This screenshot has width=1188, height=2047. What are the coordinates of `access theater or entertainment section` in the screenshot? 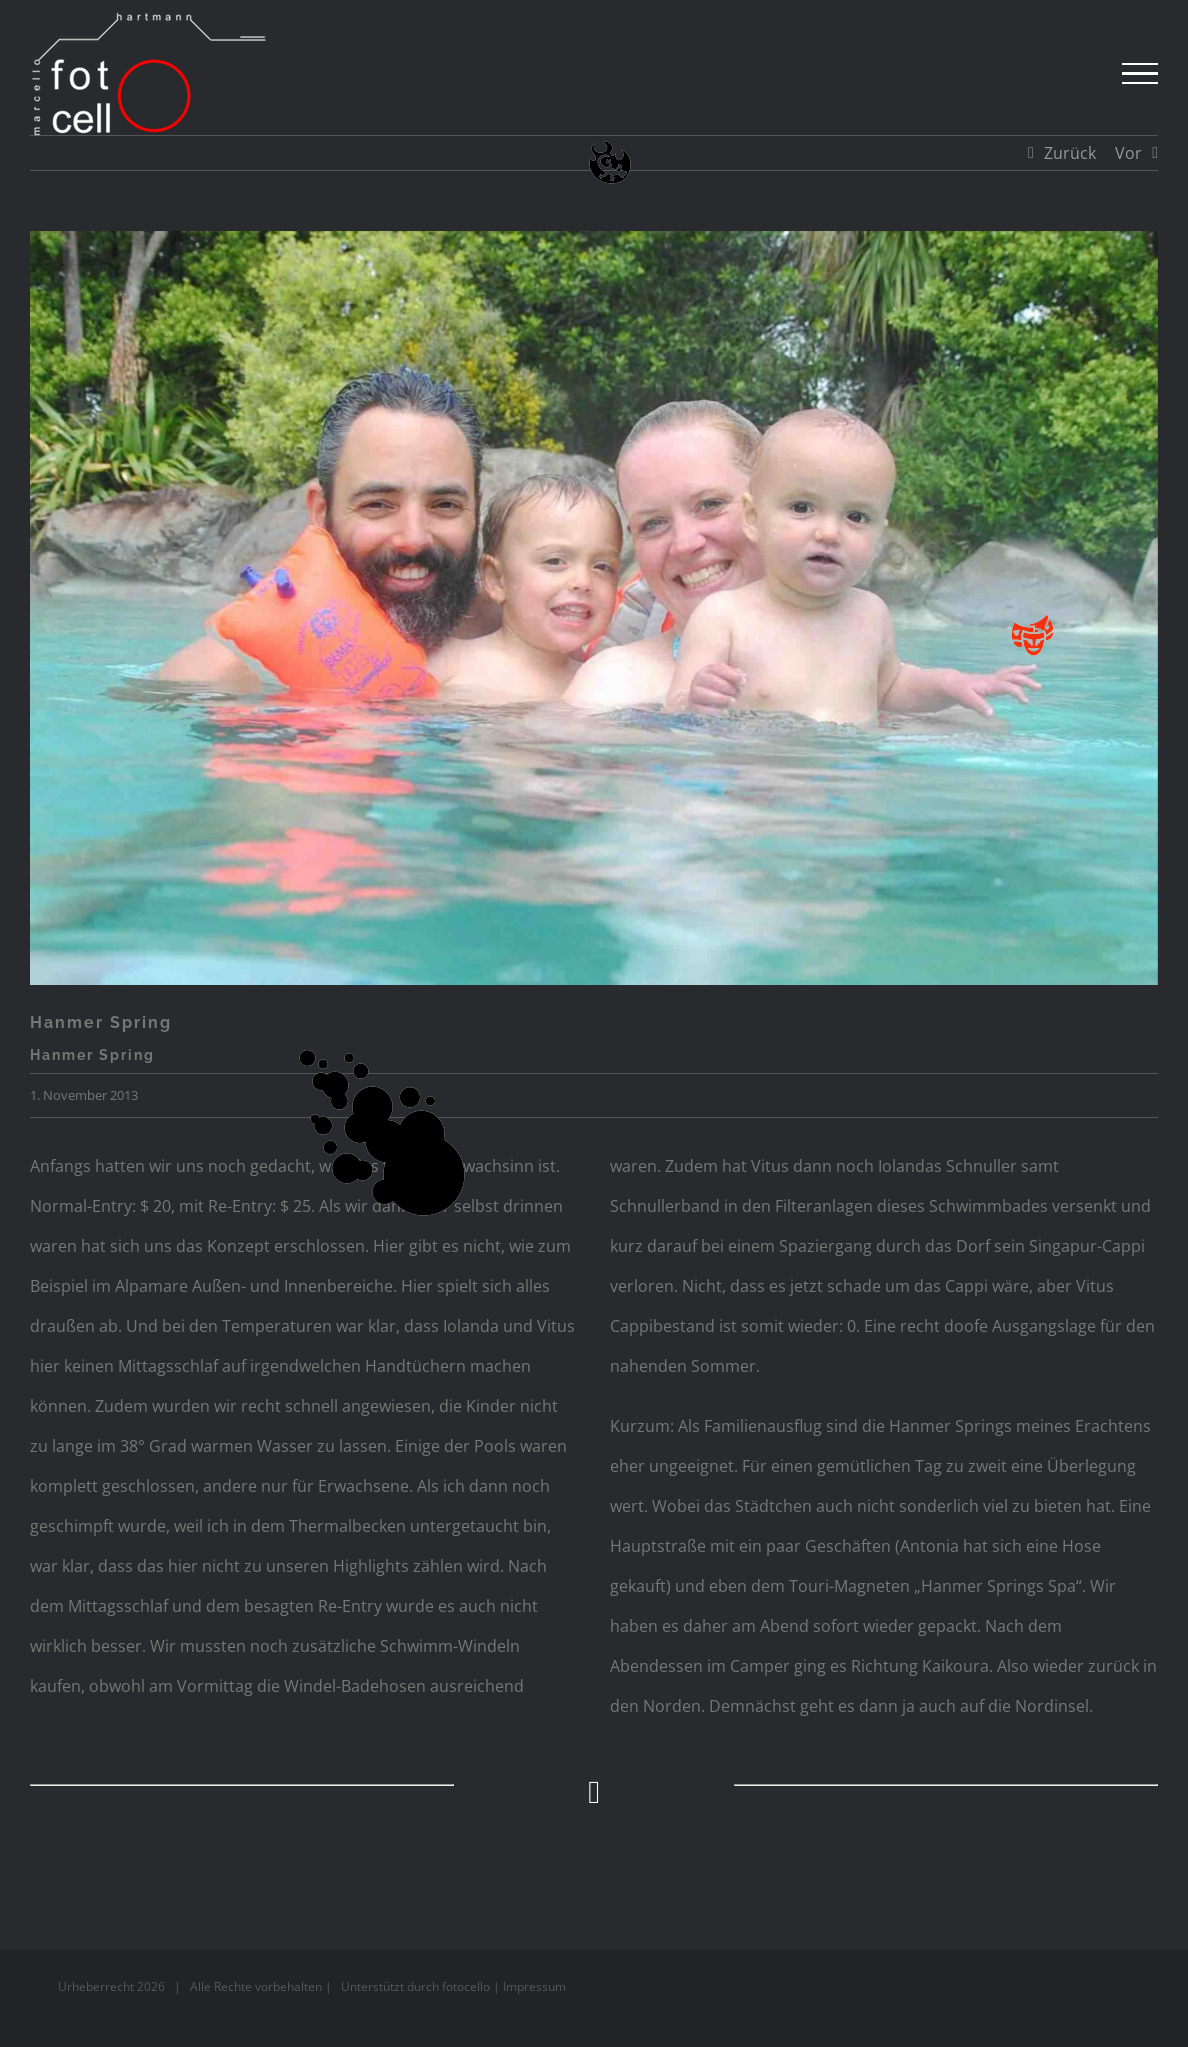 It's located at (1032, 634).